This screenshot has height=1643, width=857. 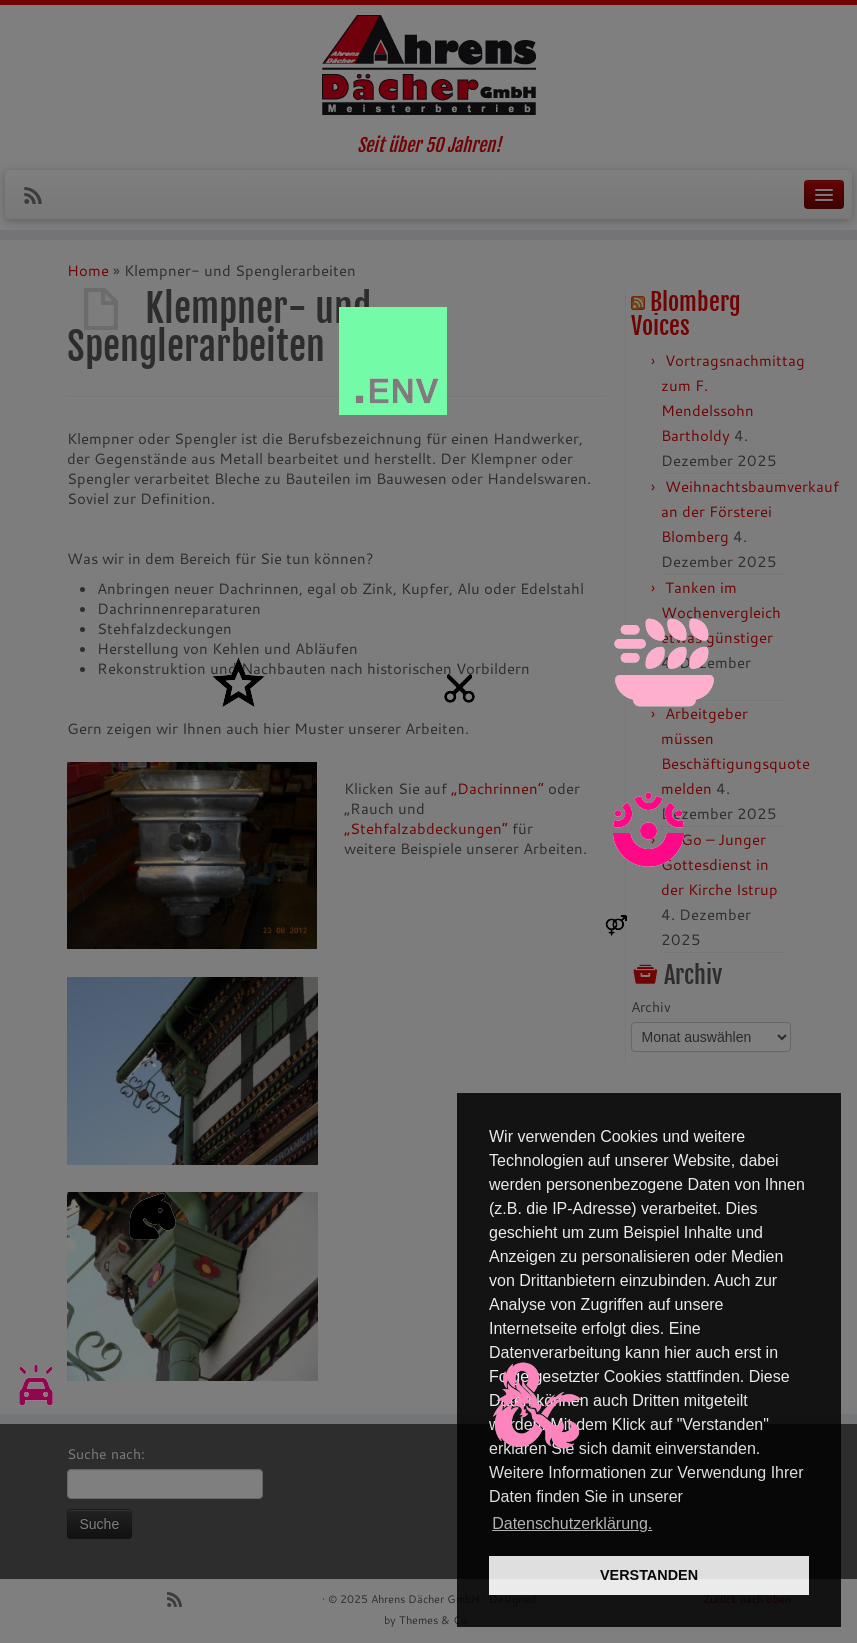 I want to click on dotenv environment configuration tool logo, so click(x=393, y=361).